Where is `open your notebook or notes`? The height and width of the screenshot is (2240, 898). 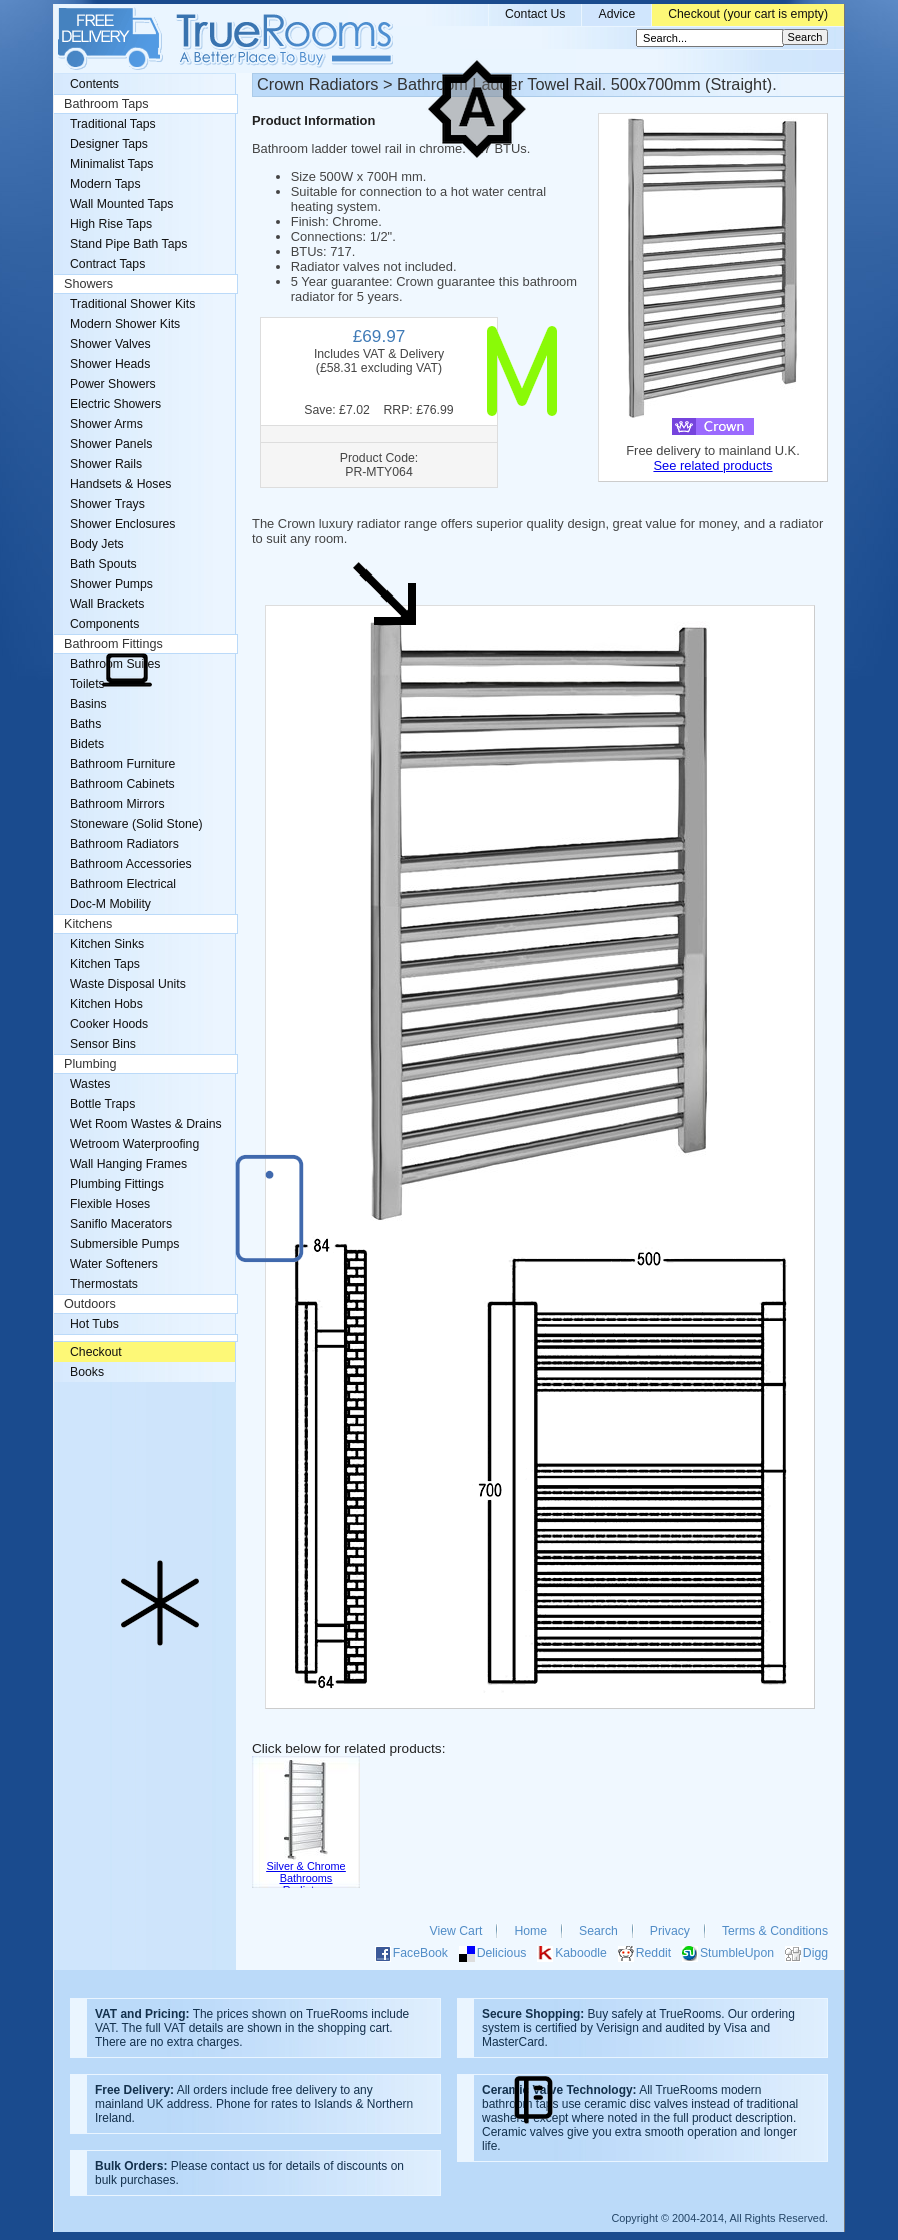 open your notebook or notes is located at coordinates (533, 2097).